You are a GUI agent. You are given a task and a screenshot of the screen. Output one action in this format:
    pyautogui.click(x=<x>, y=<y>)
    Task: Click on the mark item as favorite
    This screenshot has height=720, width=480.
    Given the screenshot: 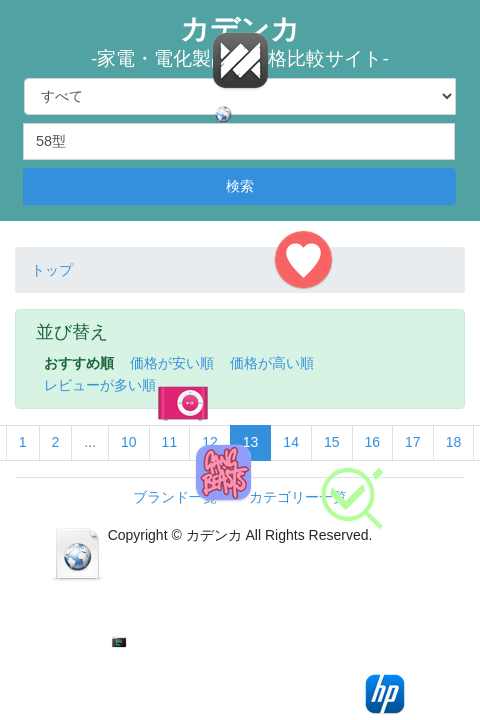 What is the action you would take?
    pyautogui.click(x=303, y=259)
    